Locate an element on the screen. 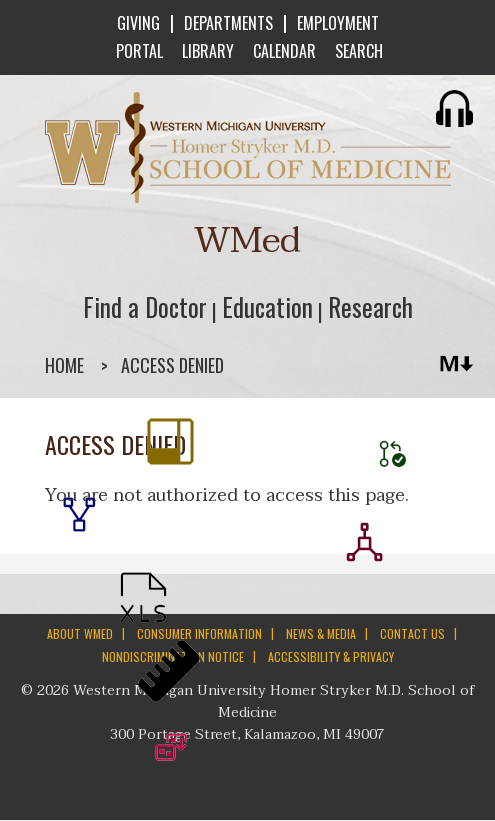  listen to audio or music is located at coordinates (454, 108).